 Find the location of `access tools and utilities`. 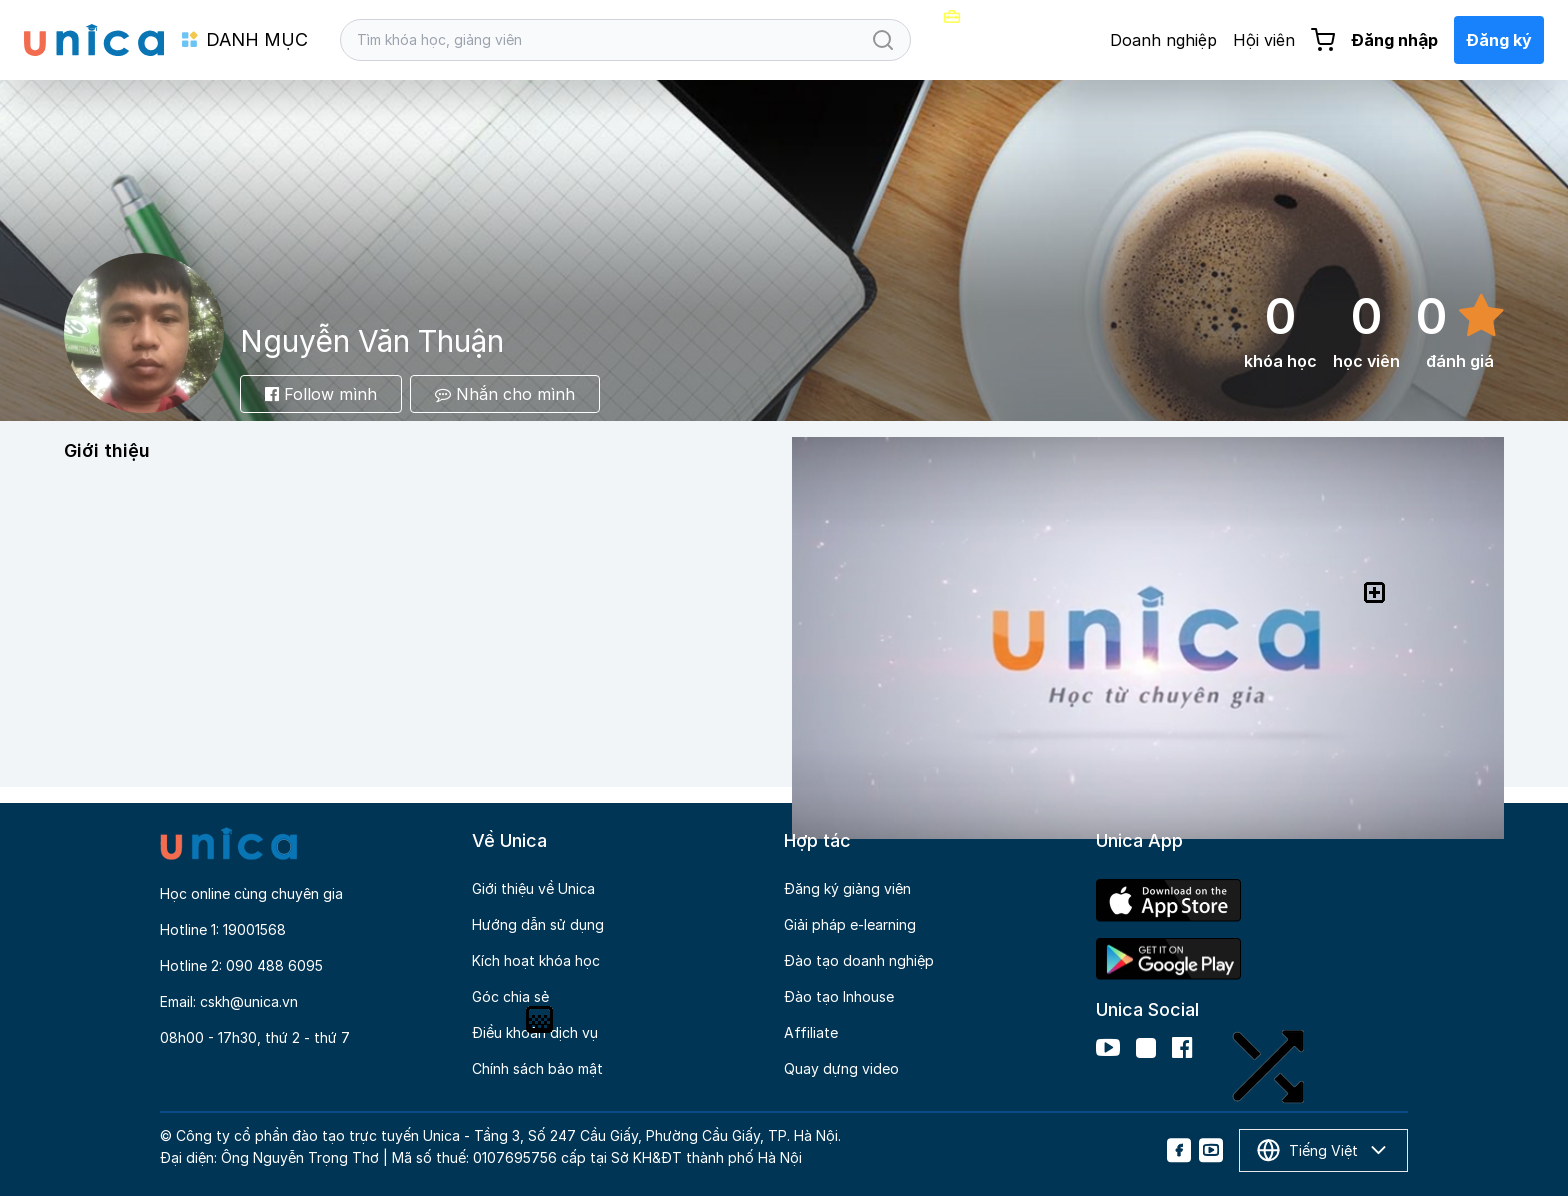

access tools and utilities is located at coordinates (952, 17).